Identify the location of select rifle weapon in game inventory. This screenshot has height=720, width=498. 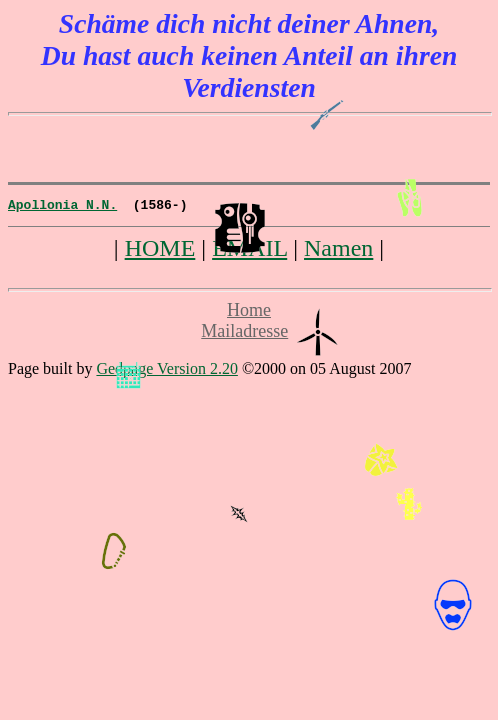
(327, 115).